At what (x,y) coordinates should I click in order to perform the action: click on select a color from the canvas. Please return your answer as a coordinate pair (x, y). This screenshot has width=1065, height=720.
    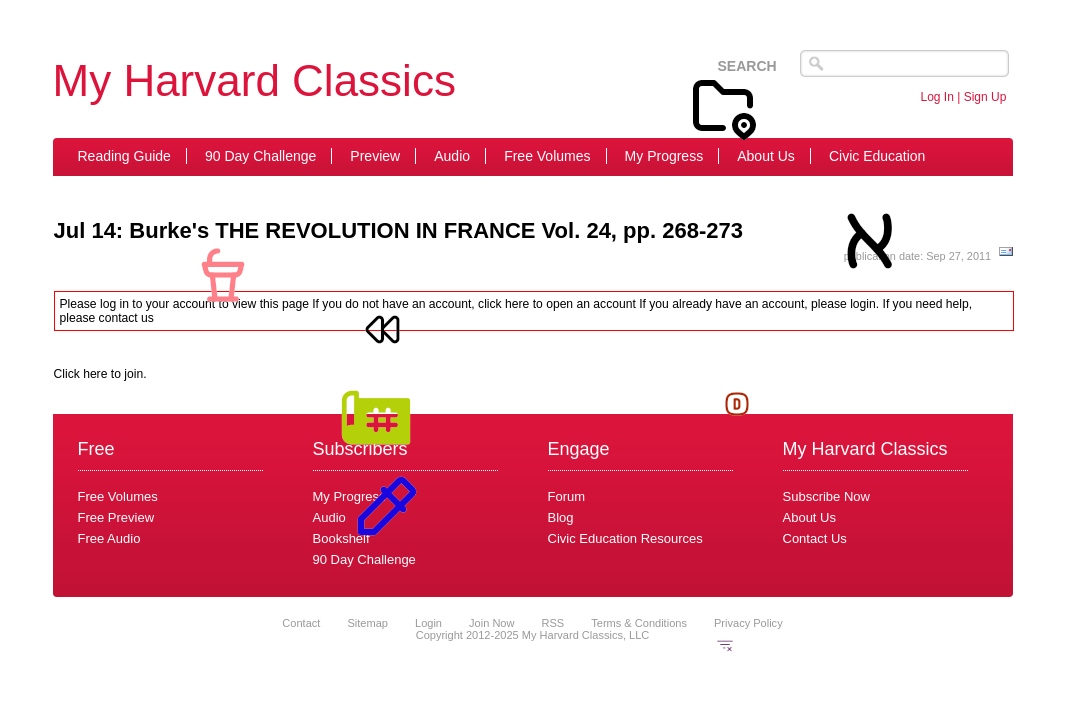
    Looking at the image, I should click on (387, 506).